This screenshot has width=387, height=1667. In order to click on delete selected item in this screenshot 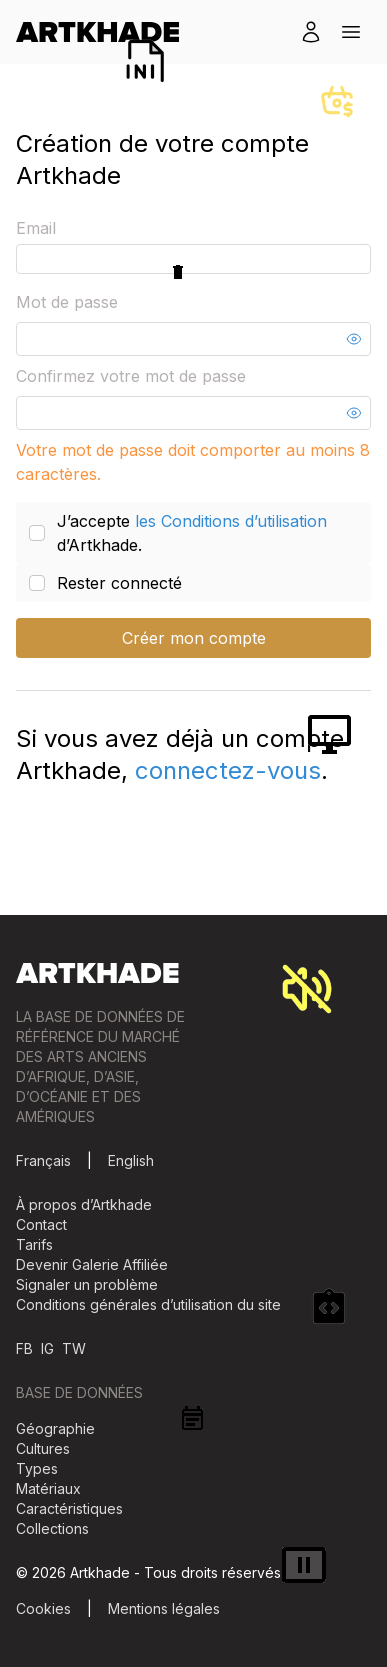, I will do `click(178, 272)`.